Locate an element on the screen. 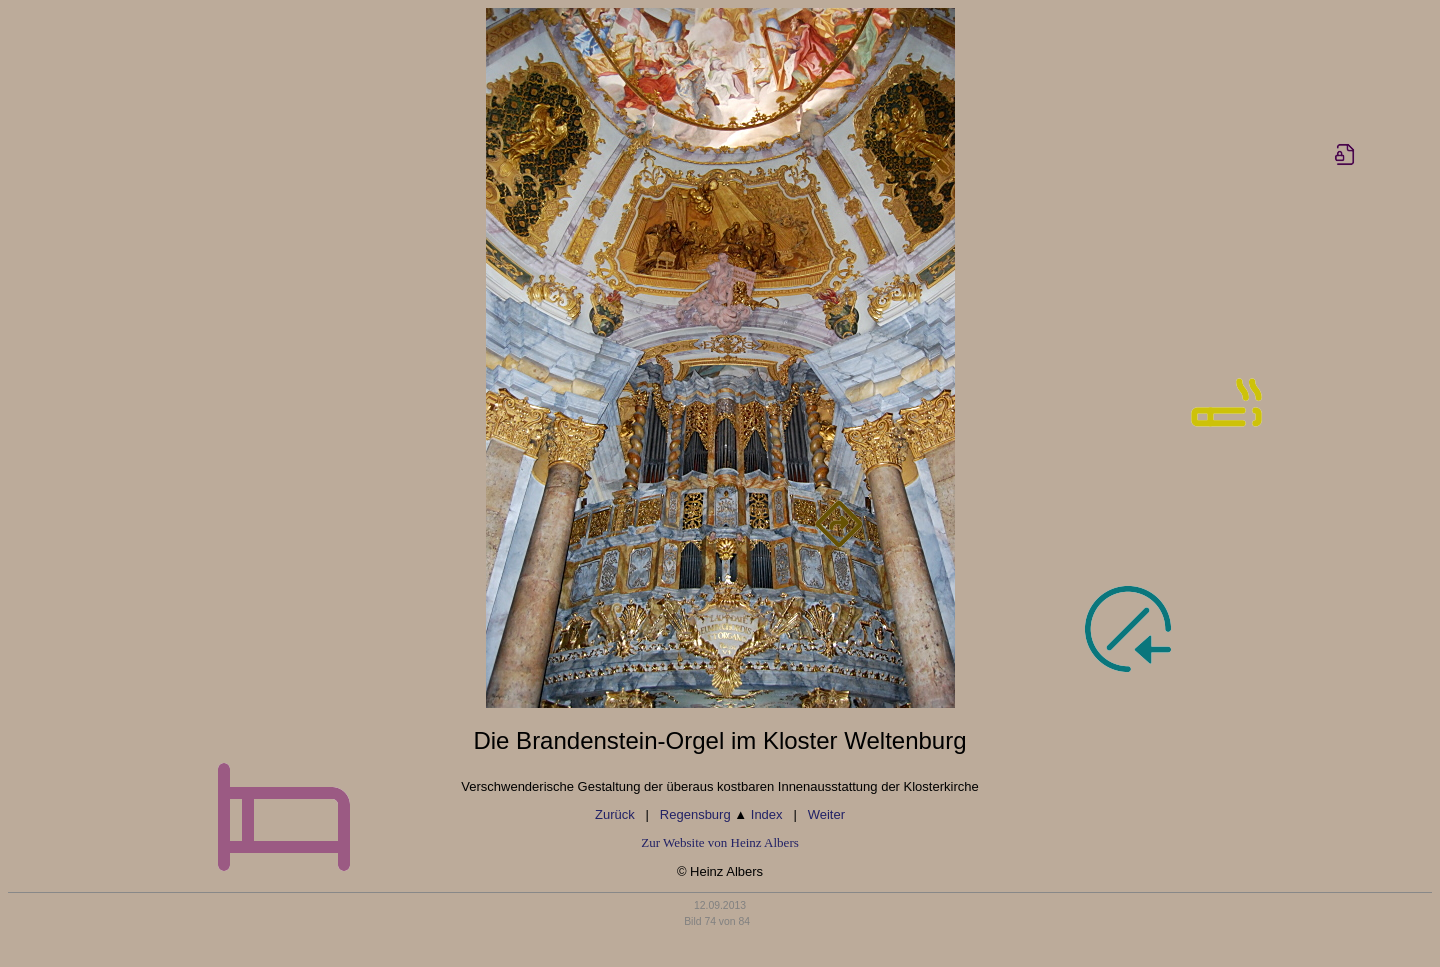 The width and height of the screenshot is (1440, 967). indicates a designated smoking area is located at coordinates (1226, 410).